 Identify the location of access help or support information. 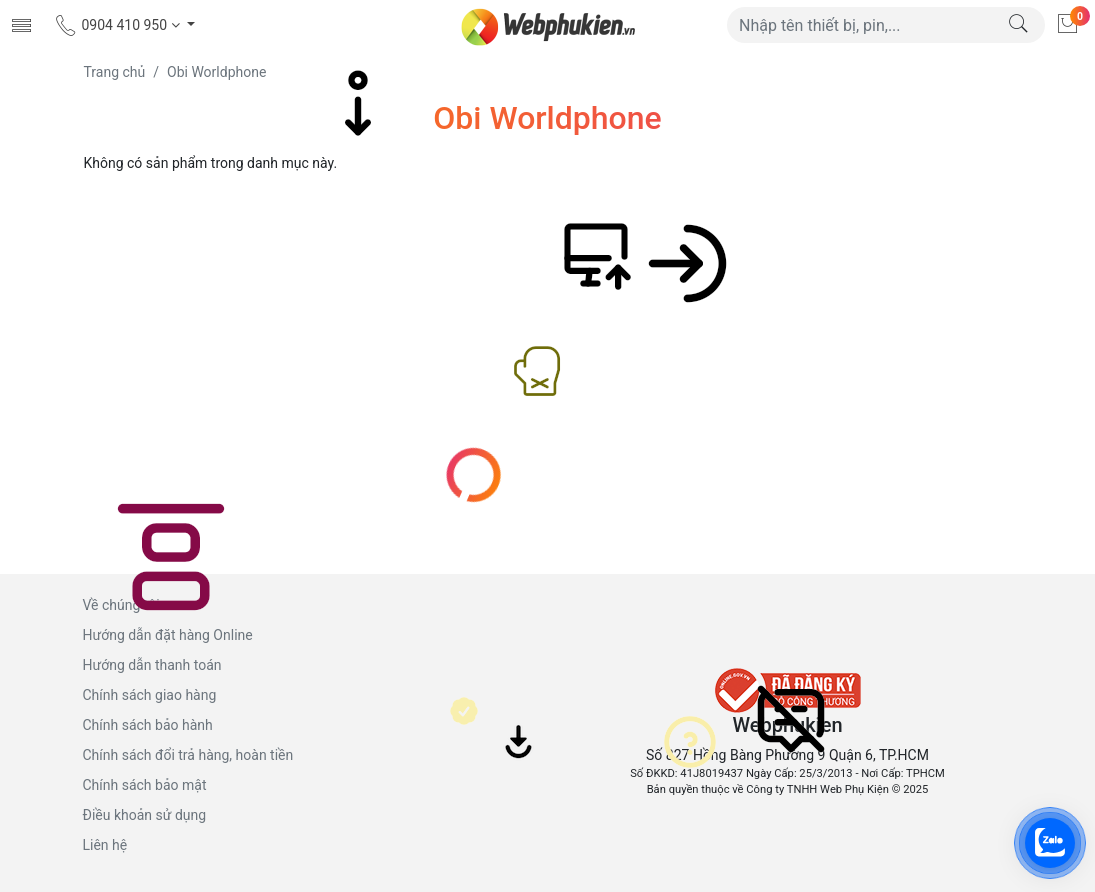
(690, 742).